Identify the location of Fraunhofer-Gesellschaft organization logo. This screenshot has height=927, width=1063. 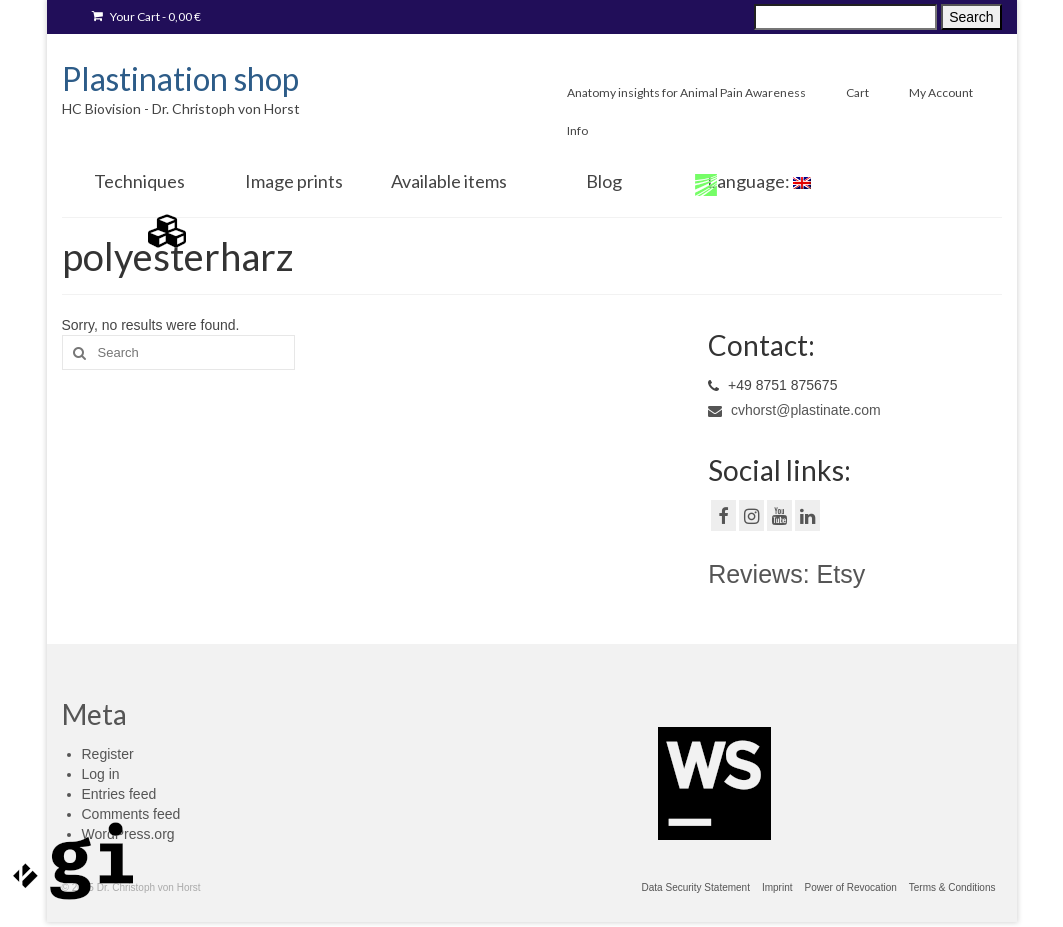
(706, 185).